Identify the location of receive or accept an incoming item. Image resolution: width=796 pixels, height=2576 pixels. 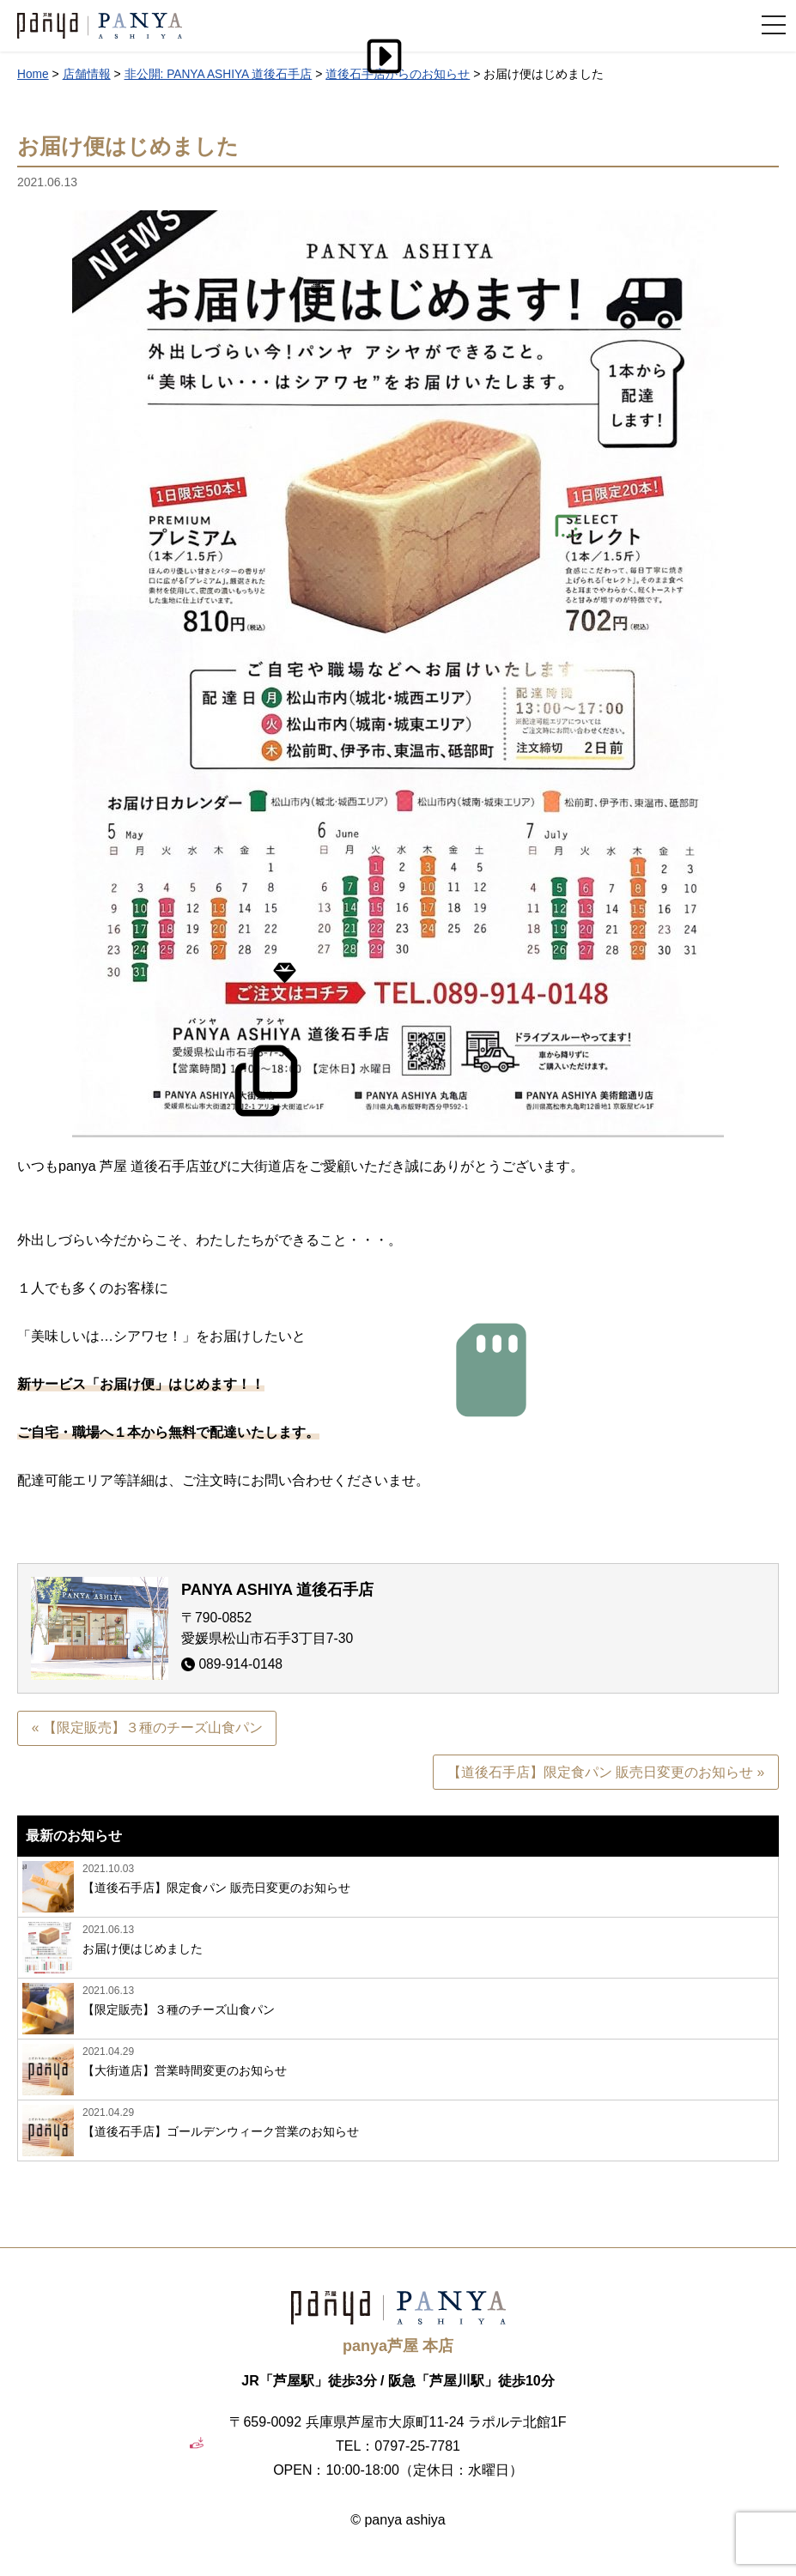
(197, 2443).